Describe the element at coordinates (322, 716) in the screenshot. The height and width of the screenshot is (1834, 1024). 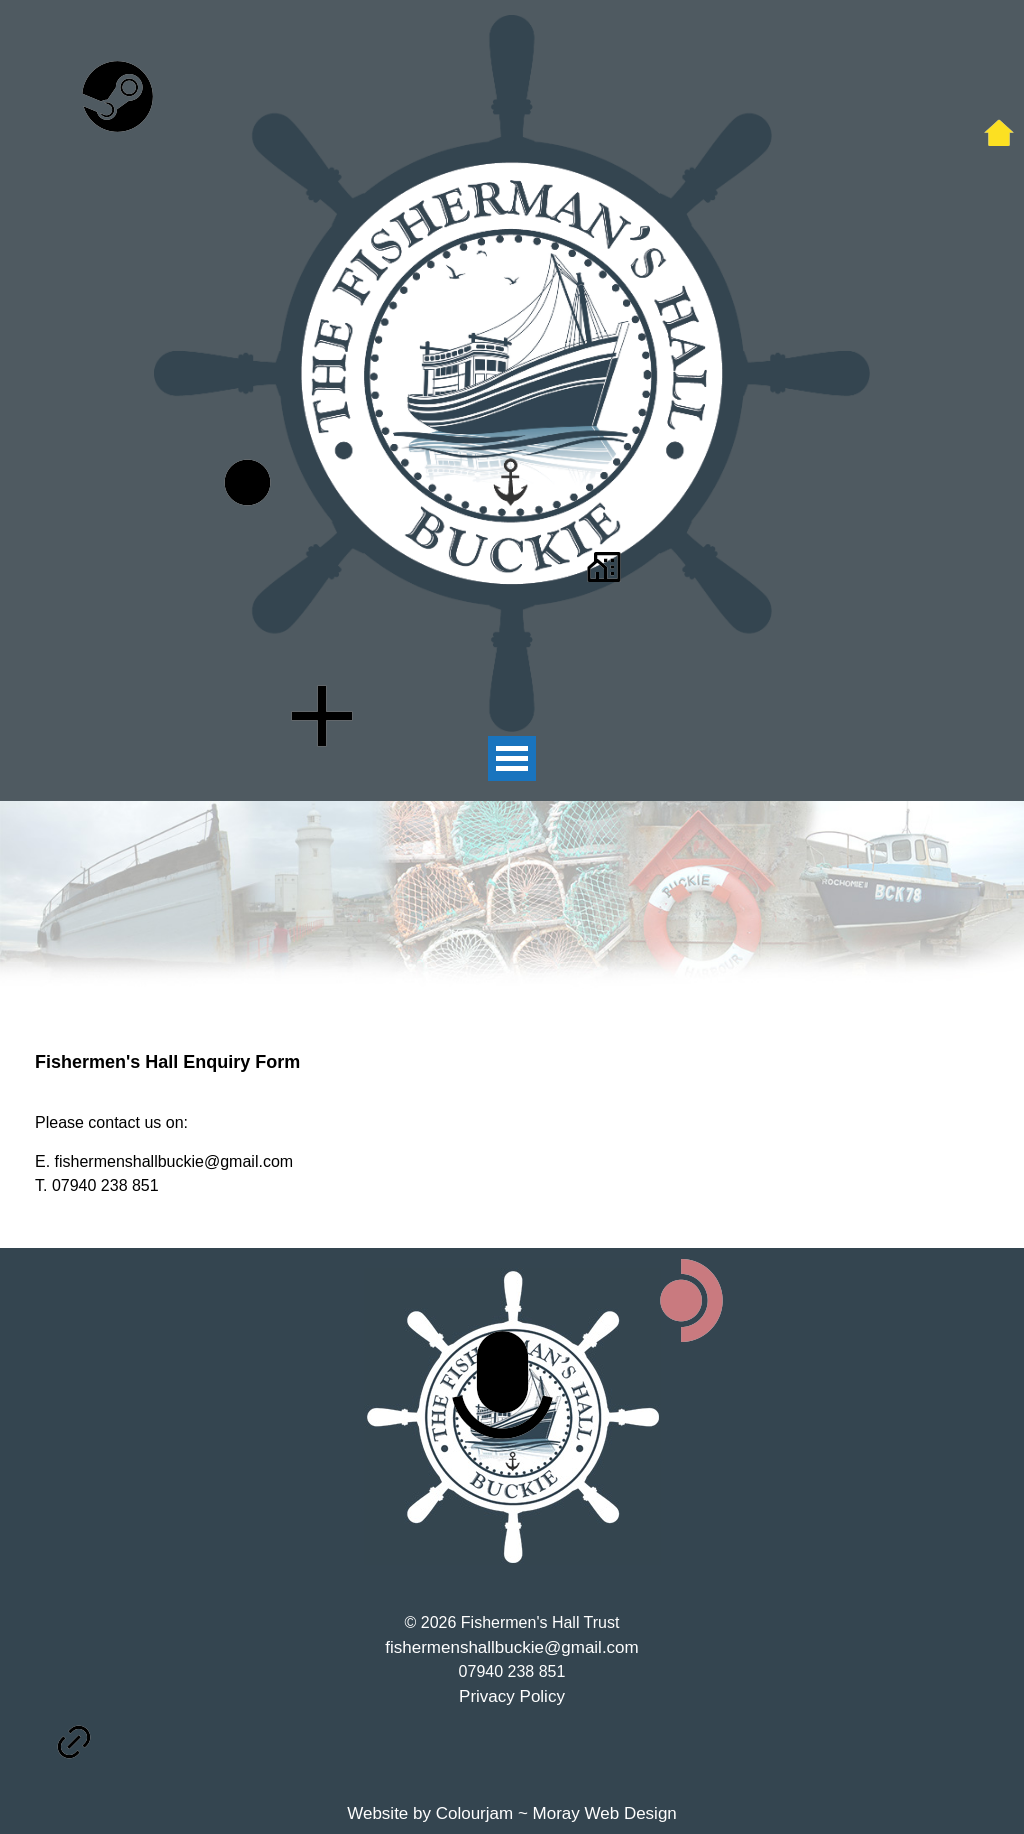
I see `add a new item` at that location.